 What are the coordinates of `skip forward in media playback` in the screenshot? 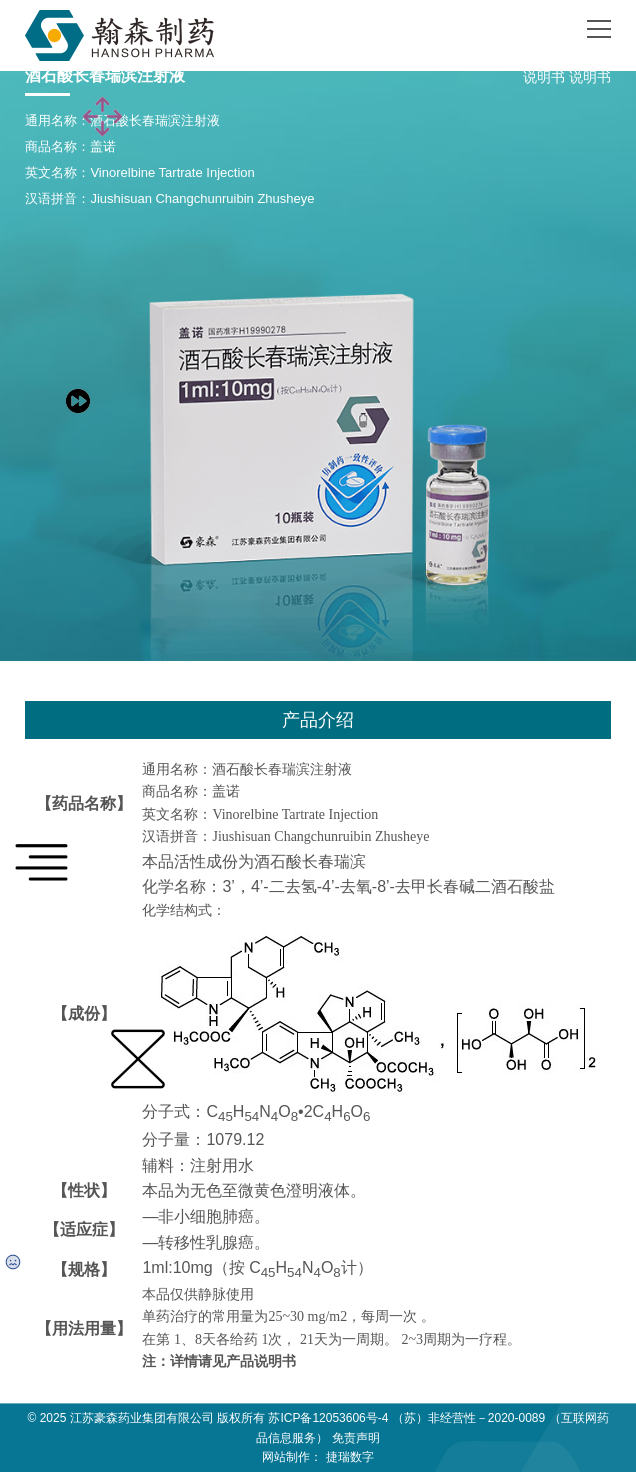 It's located at (78, 401).